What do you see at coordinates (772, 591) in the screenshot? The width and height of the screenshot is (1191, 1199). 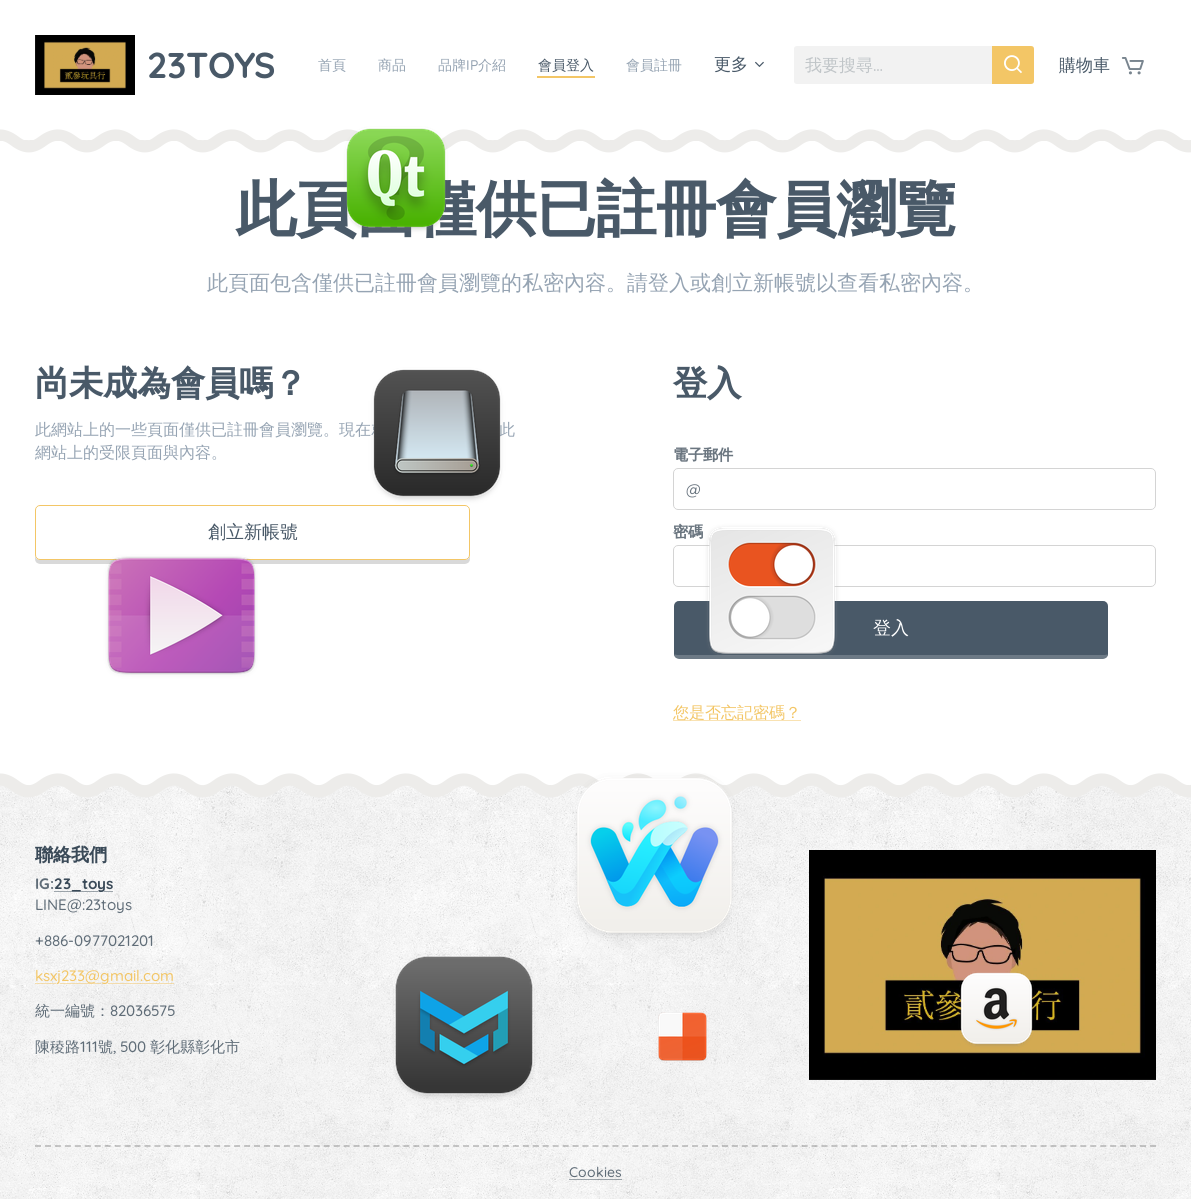 I see `access desktop preferences and settings` at bounding box center [772, 591].